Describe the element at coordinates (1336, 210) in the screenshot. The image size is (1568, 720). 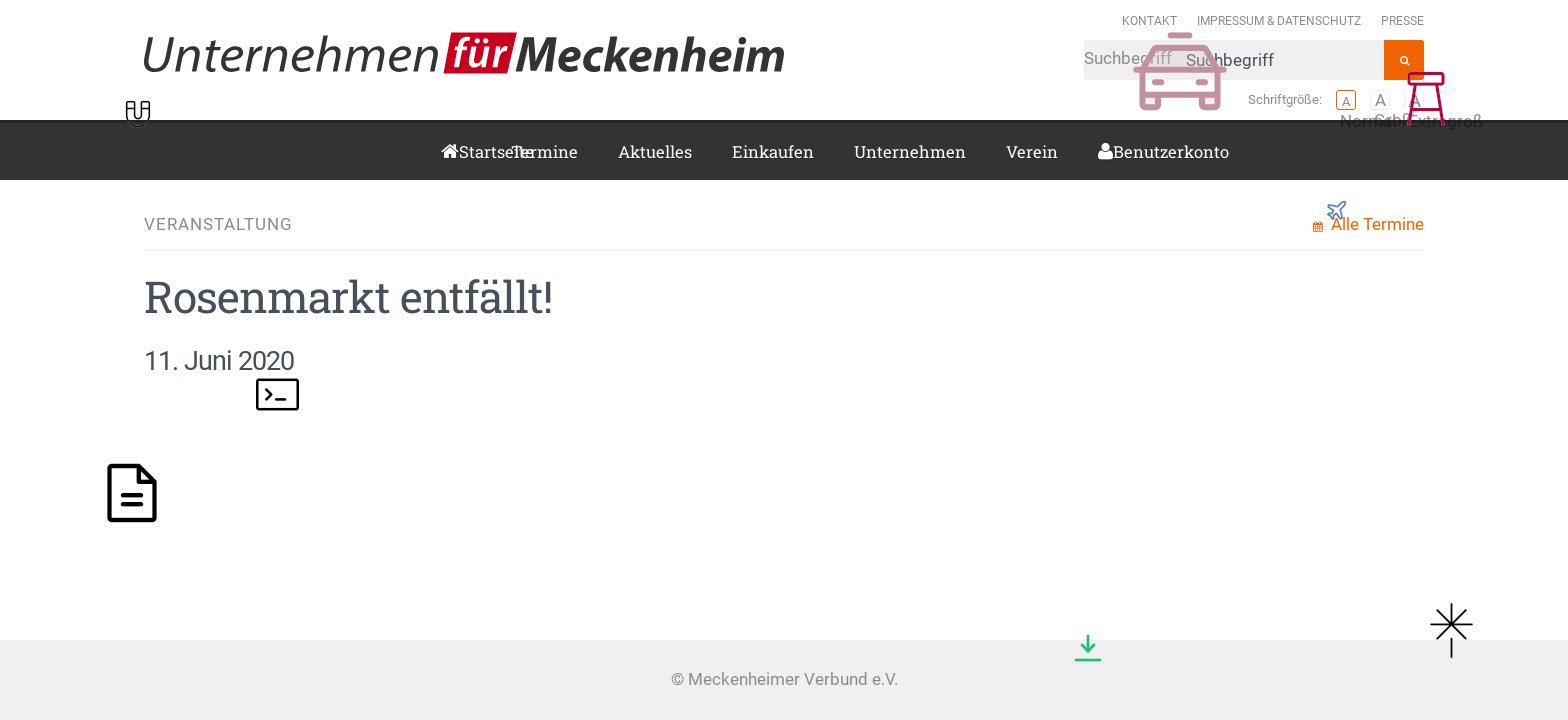
I see `enable airplane mode` at that location.